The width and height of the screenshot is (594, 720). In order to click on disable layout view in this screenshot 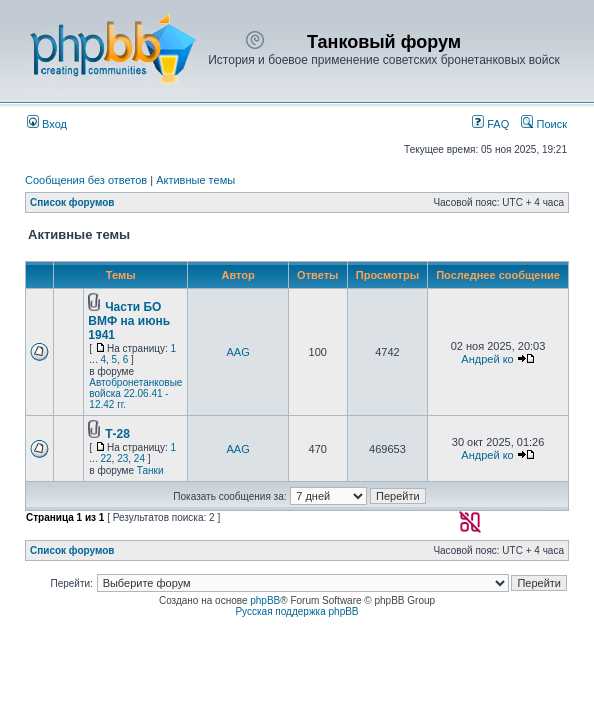, I will do `click(470, 522)`.